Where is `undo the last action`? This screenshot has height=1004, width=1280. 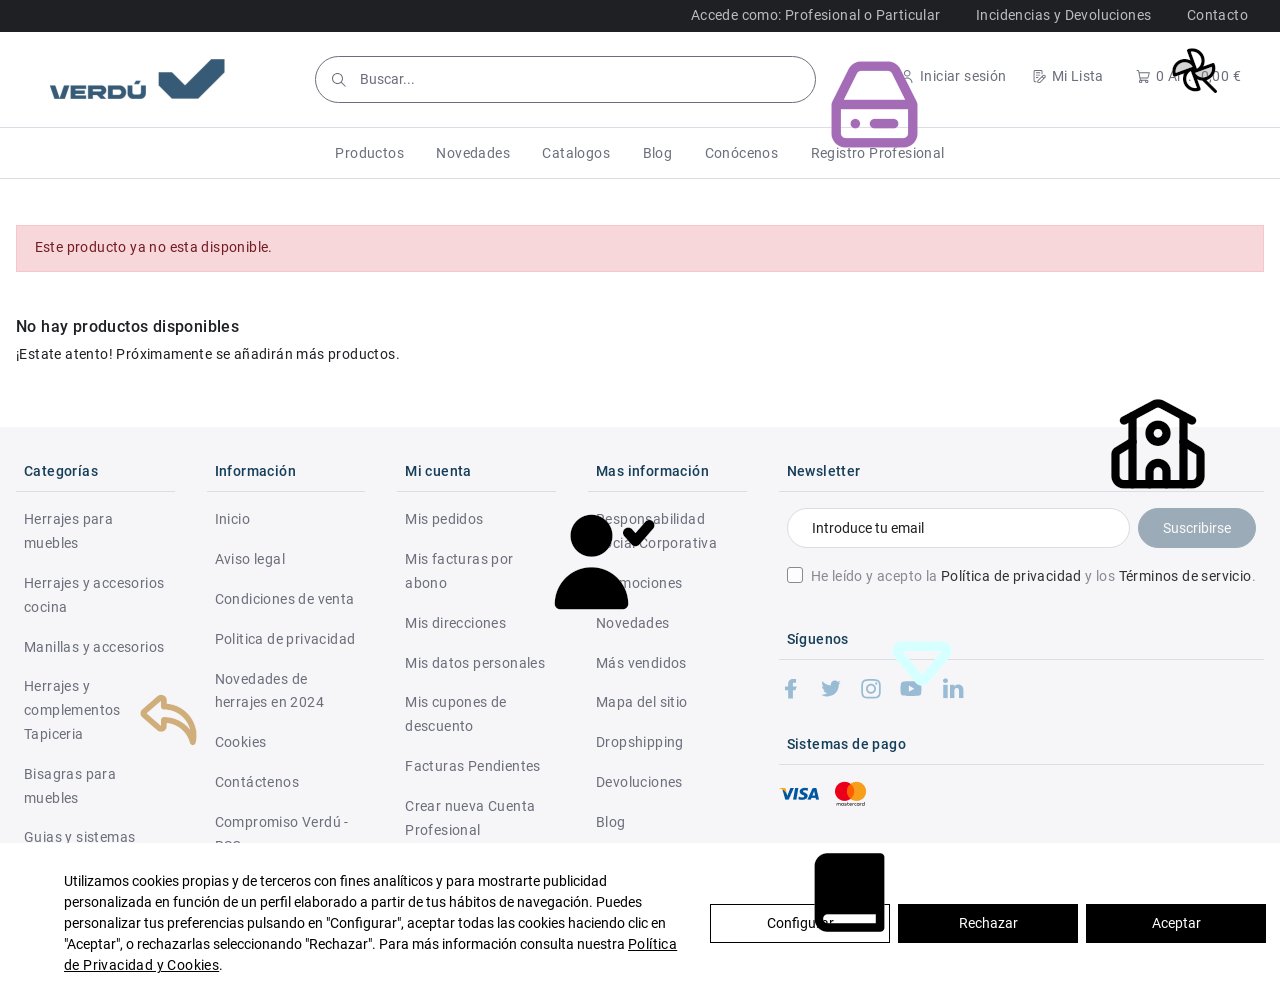
undo the last action is located at coordinates (168, 718).